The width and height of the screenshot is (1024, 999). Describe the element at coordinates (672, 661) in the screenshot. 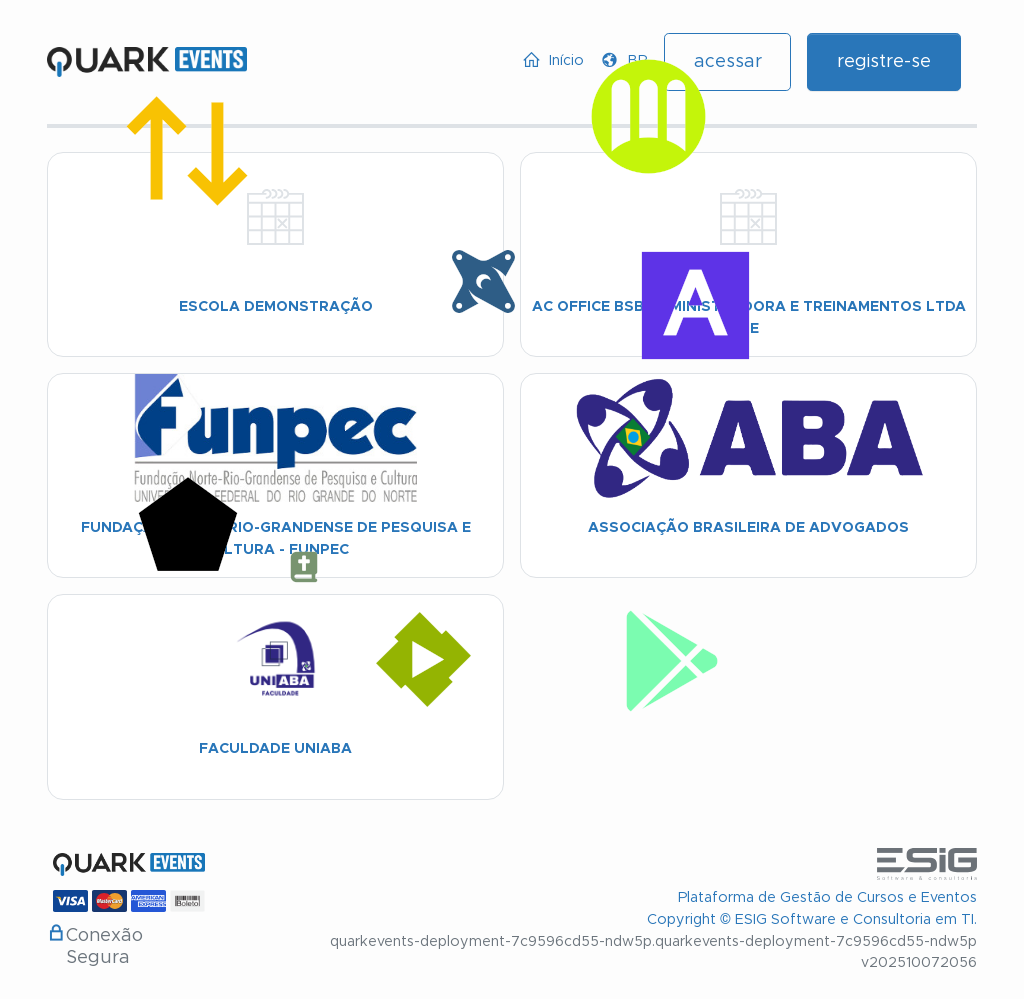

I see `open the google play store` at that location.